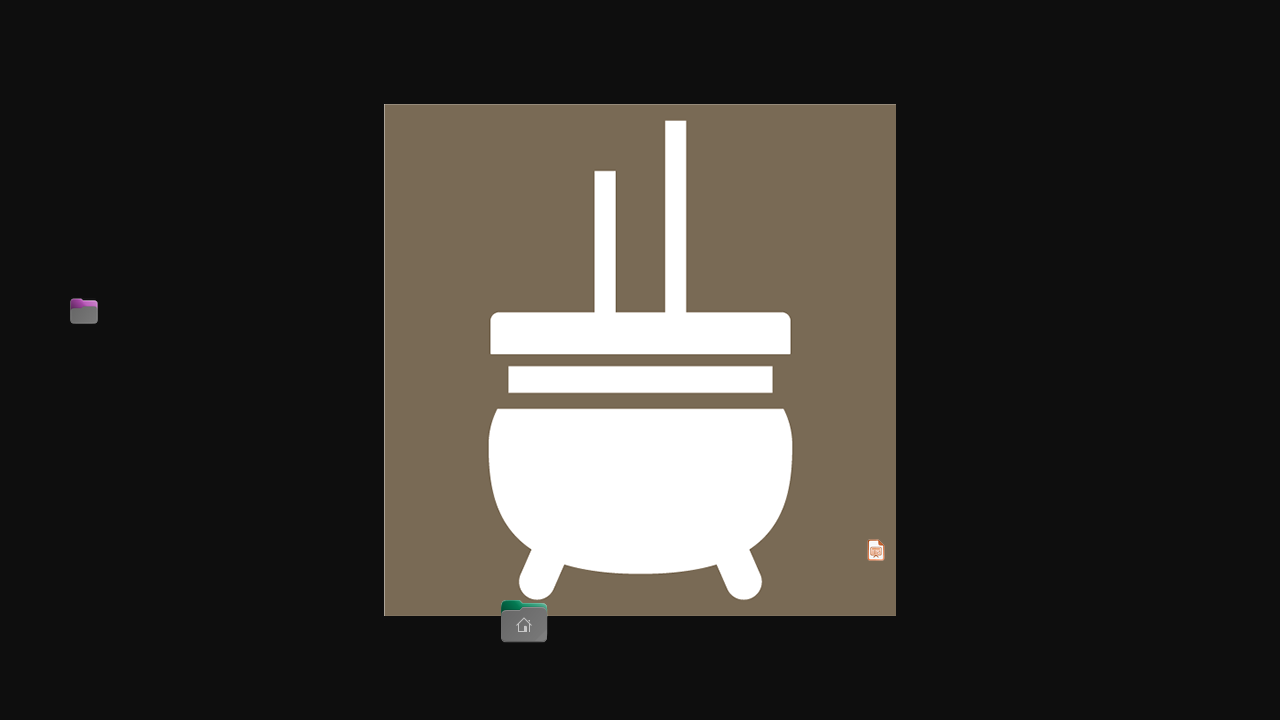 The width and height of the screenshot is (1280, 720). I want to click on open a libreoffice impress presentation template, so click(876, 550).